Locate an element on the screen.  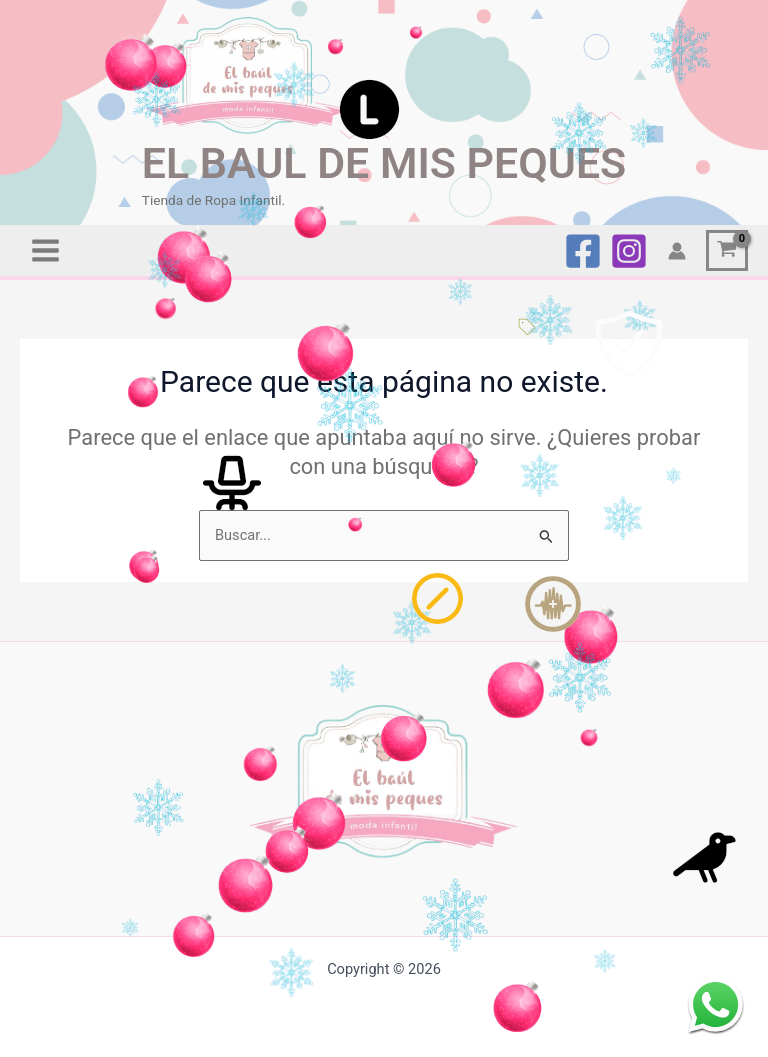
access workspace or office settings is located at coordinates (232, 483).